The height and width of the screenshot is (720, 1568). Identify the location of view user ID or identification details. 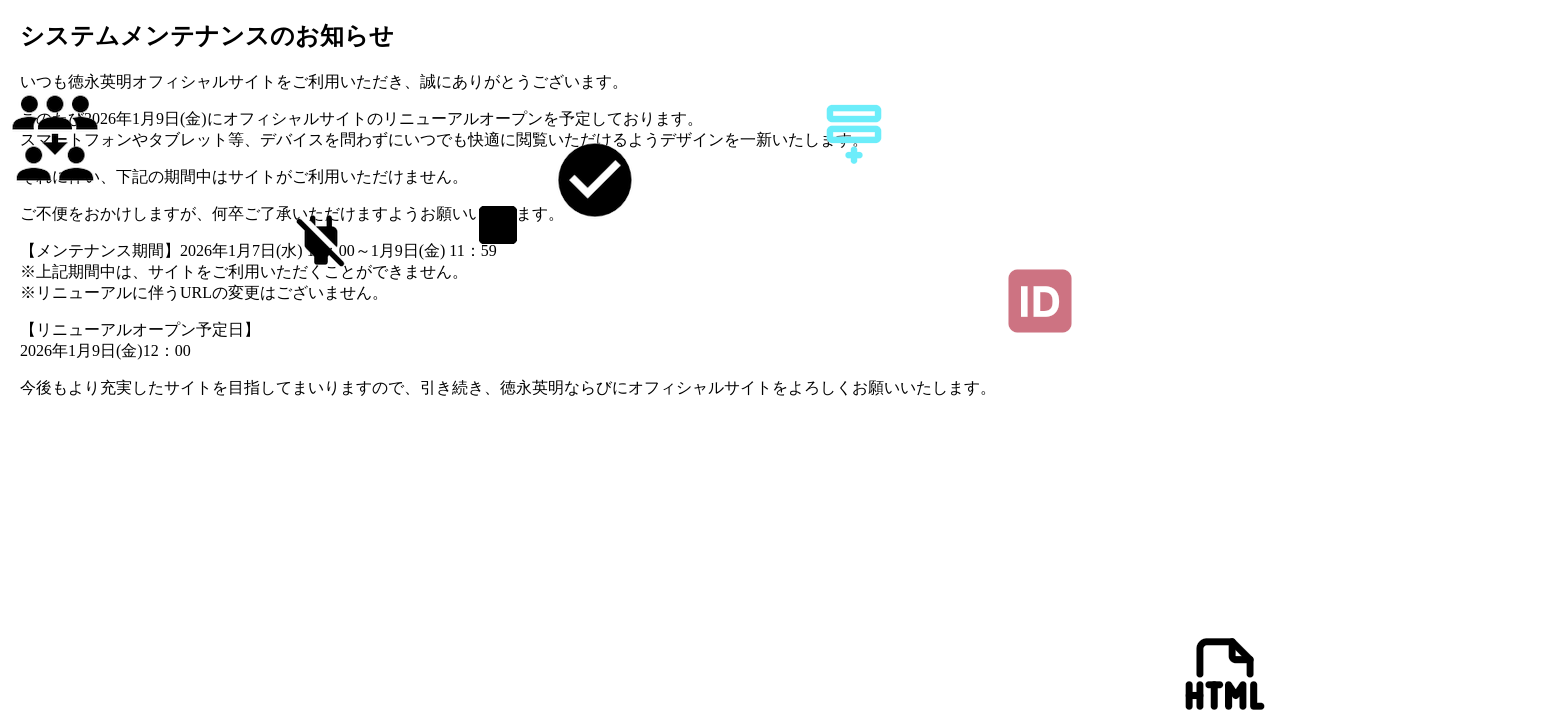
(1040, 301).